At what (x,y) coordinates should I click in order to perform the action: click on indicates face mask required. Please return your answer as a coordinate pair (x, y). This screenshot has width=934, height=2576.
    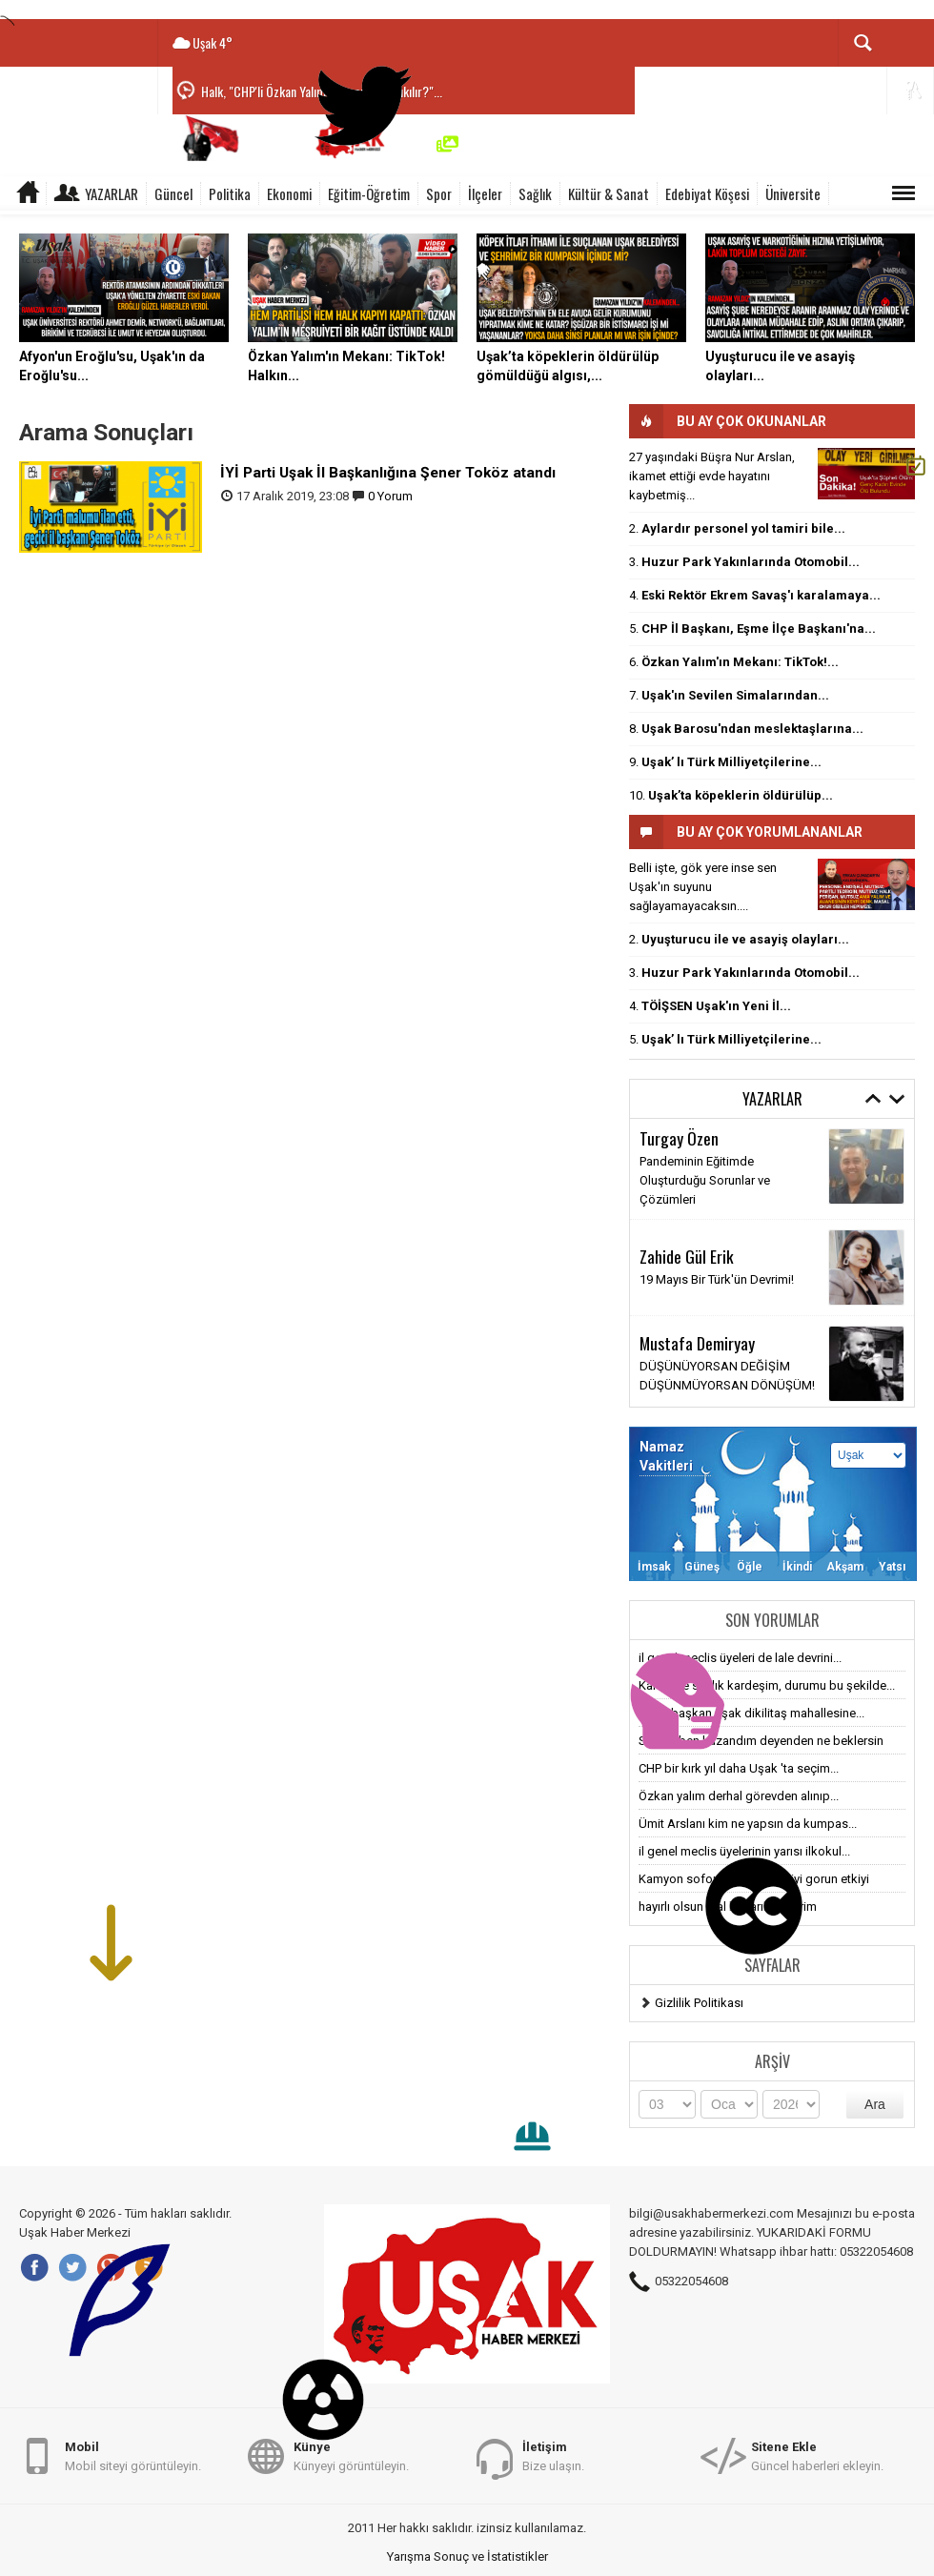
    Looking at the image, I should click on (679, 1701).